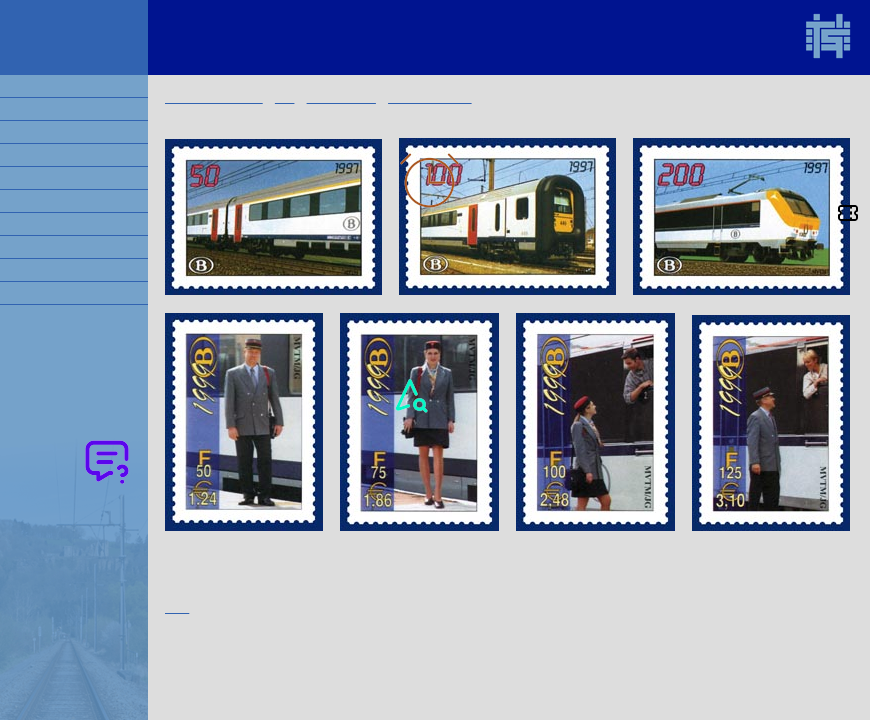 This screenshot has height=720, width=870. I want to click on set or manage alarms, so click(429, 180).